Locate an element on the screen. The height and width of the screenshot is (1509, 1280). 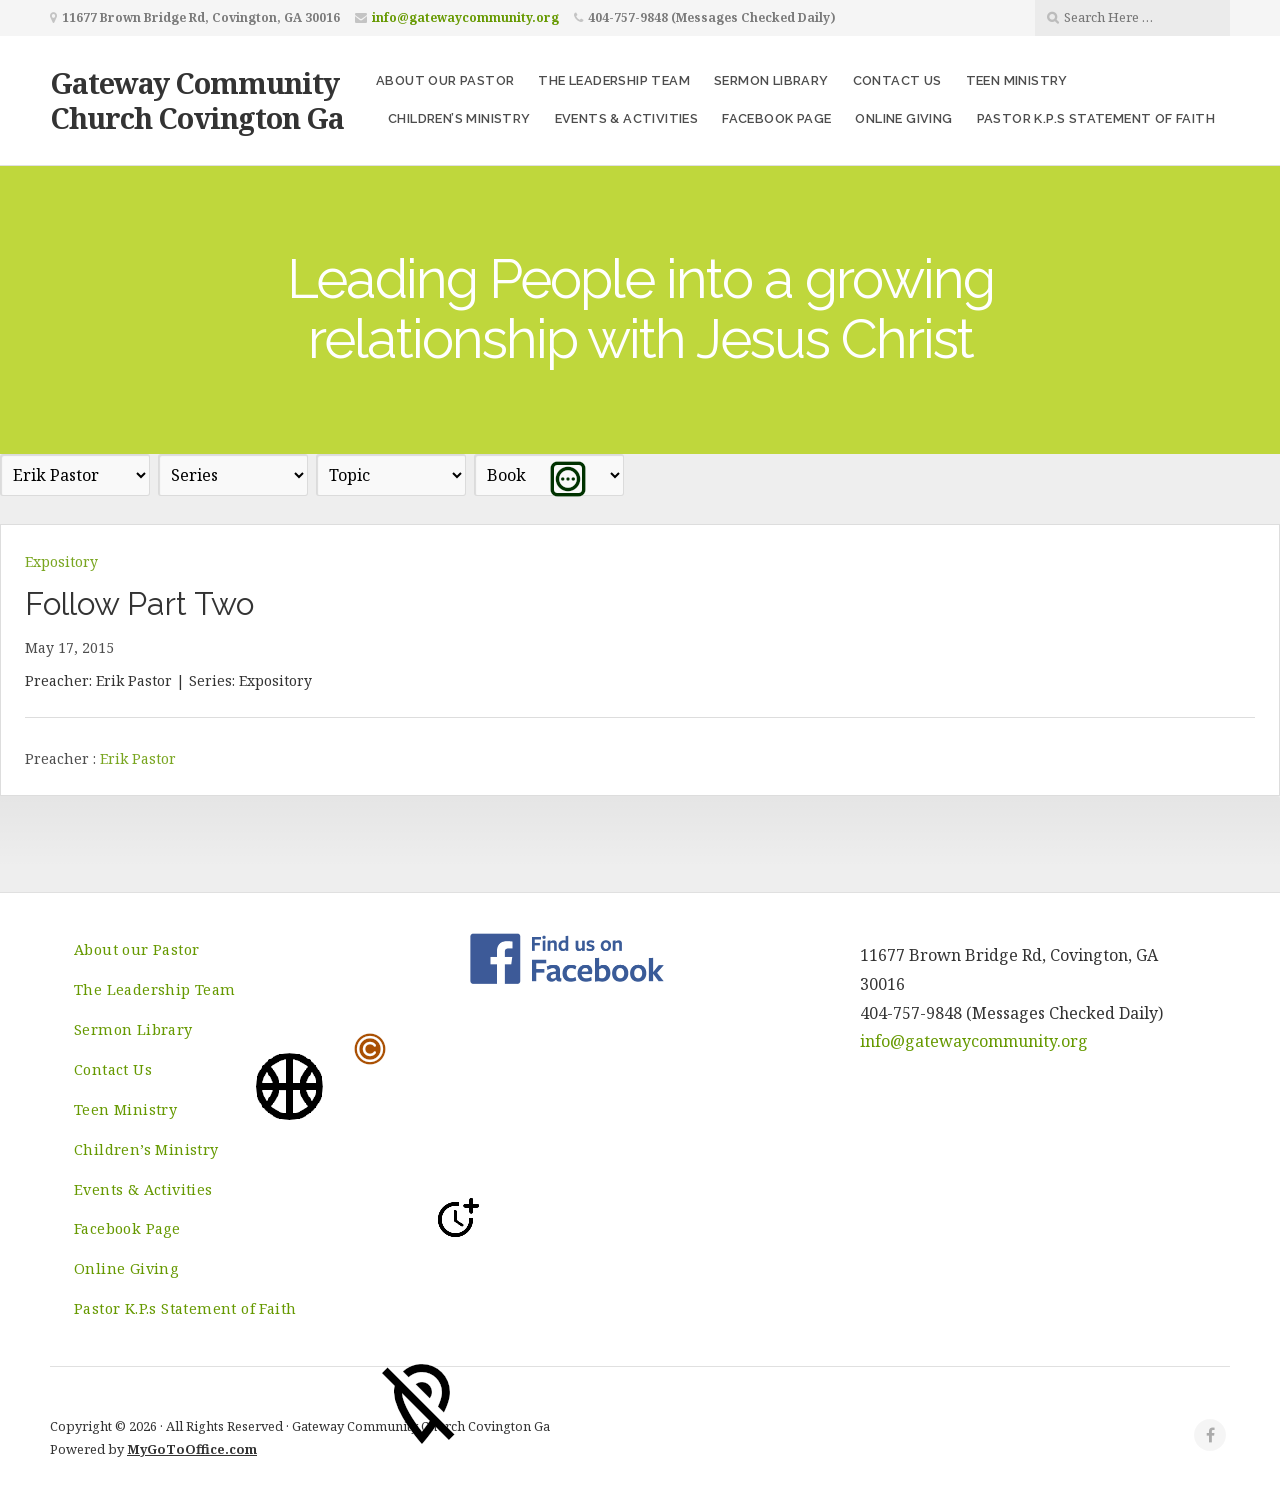
add more time to a timer or countdown is located at coordinates (457, 1217).